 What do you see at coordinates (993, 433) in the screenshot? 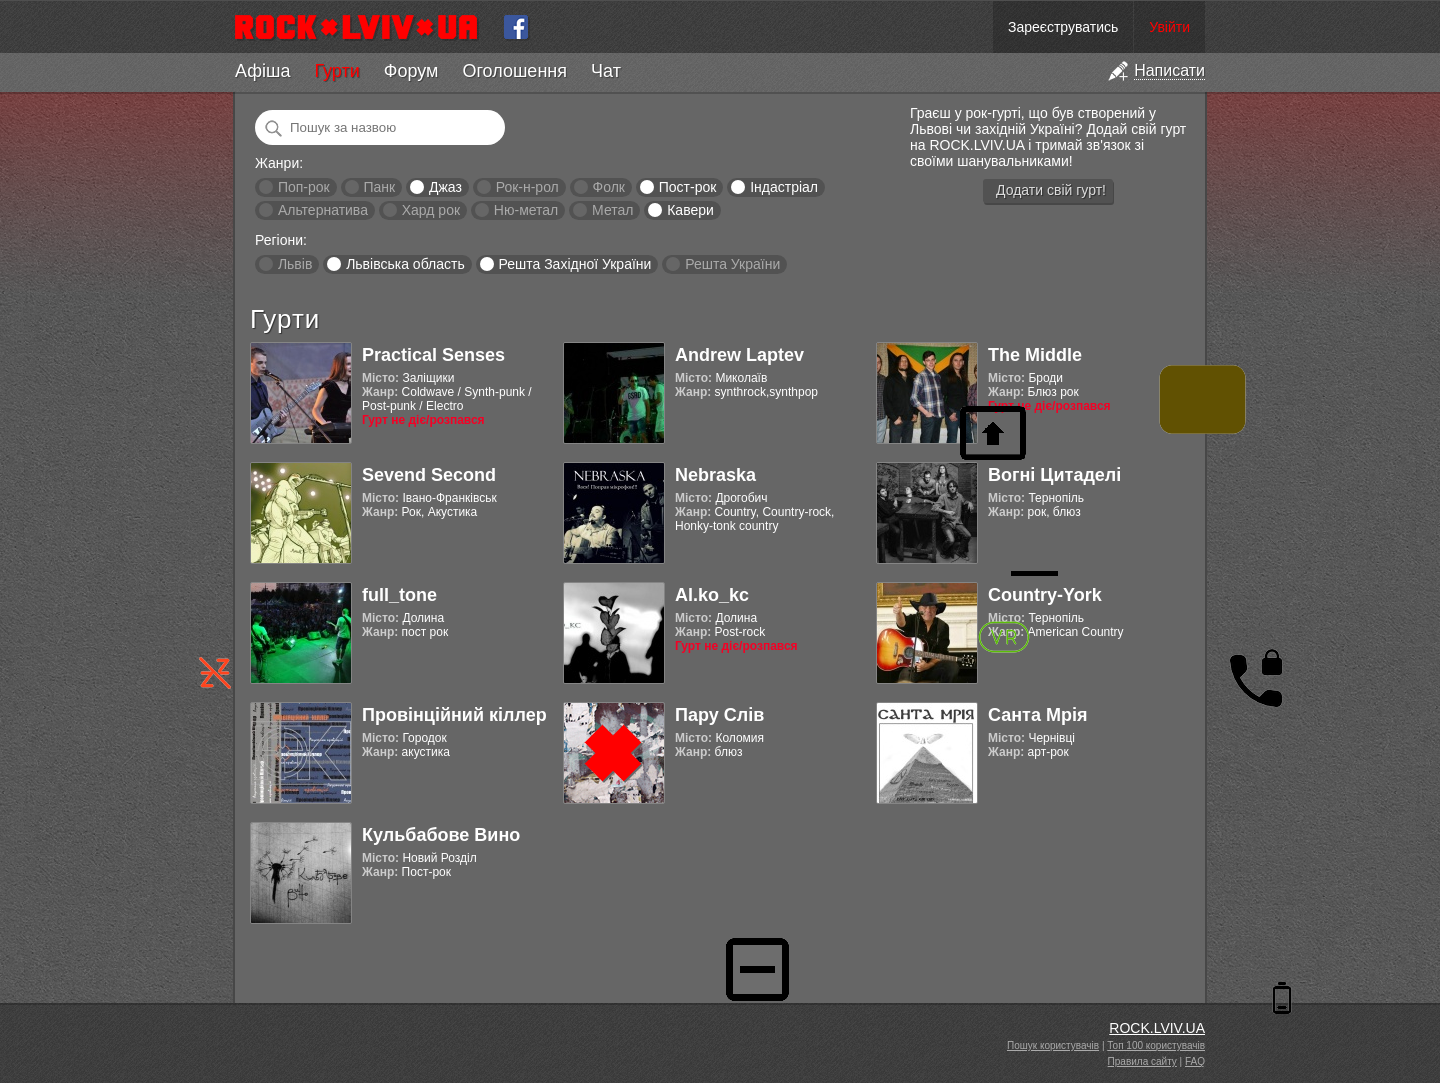
I see `present to all participants` at bounding box center [993, 433].